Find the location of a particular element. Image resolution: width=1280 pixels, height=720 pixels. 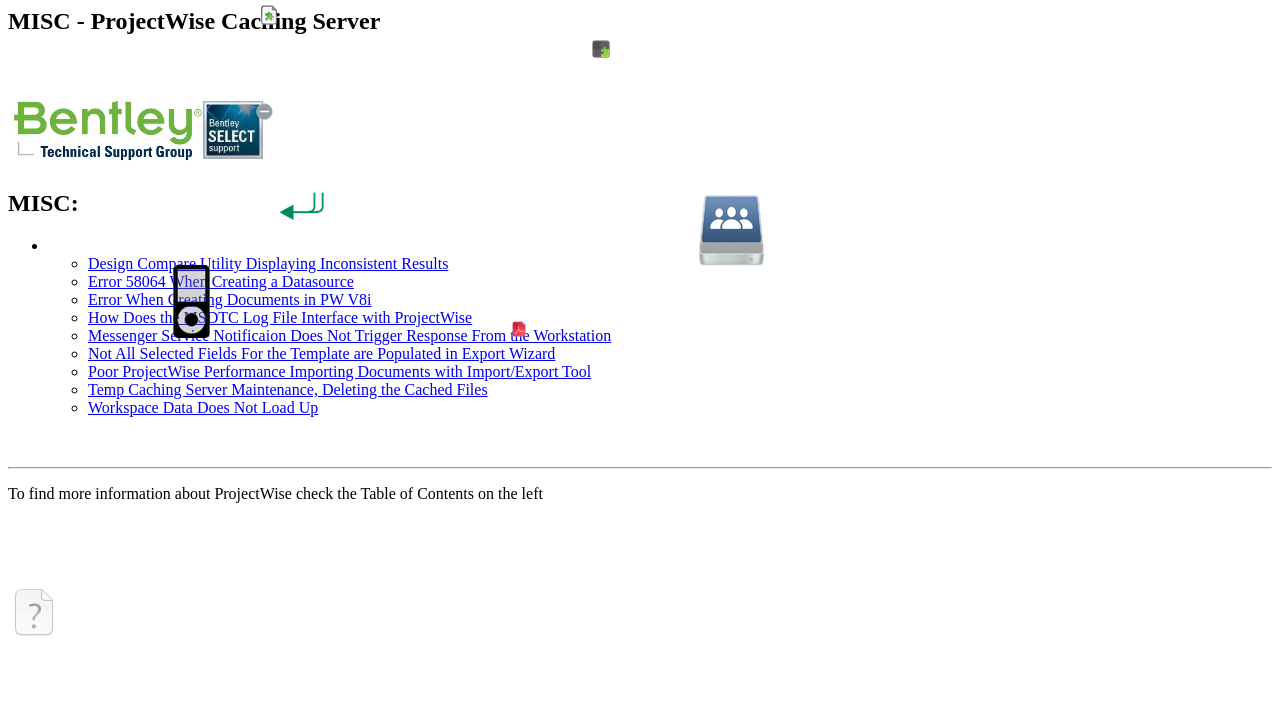

connect to a shared file server is located at coordinates (731, 231).